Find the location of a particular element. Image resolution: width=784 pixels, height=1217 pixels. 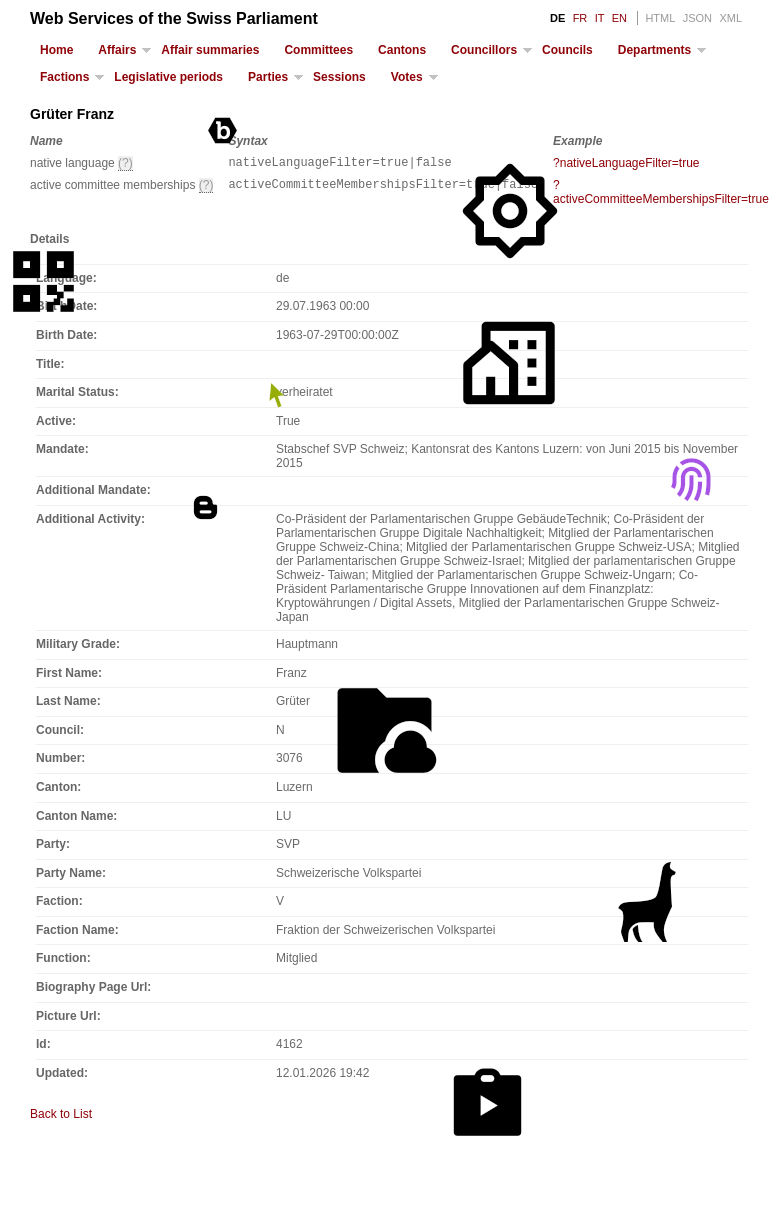

open the Blogger app is located at coordinates (205, 507).